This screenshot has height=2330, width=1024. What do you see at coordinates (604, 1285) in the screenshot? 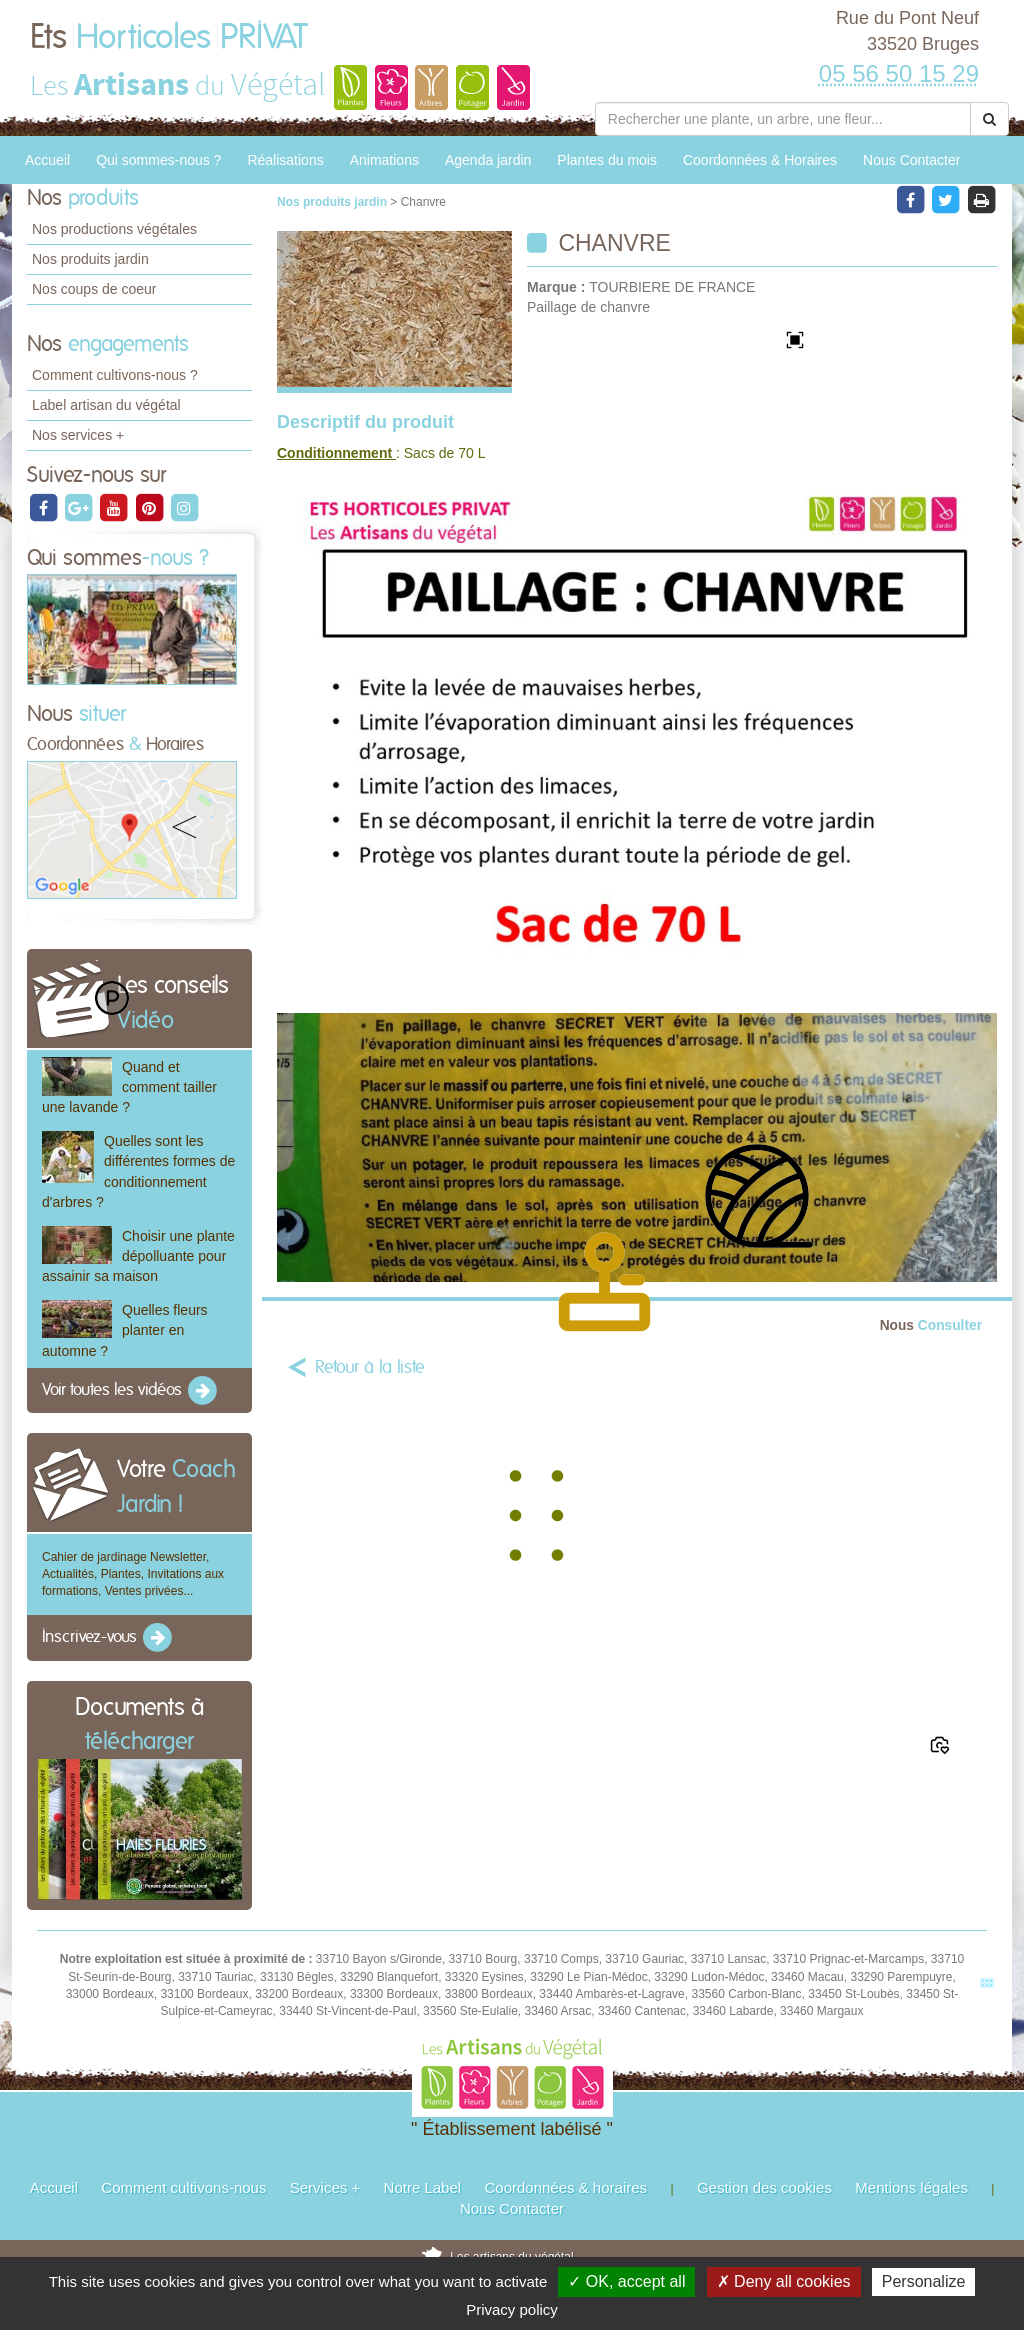
I see `access gaming or controller settings` at bounding box center [604, 1285].